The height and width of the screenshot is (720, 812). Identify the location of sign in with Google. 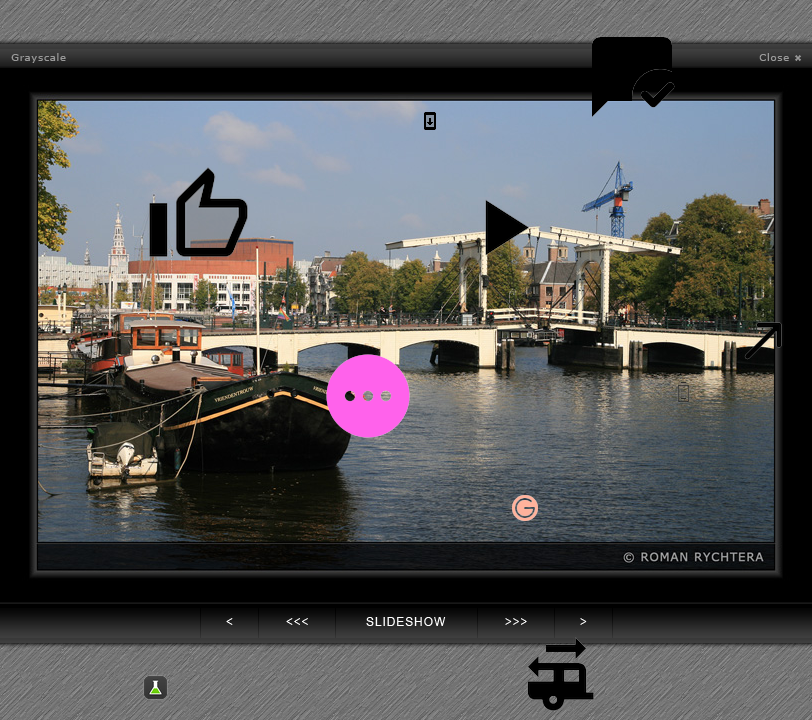
(525, 508).